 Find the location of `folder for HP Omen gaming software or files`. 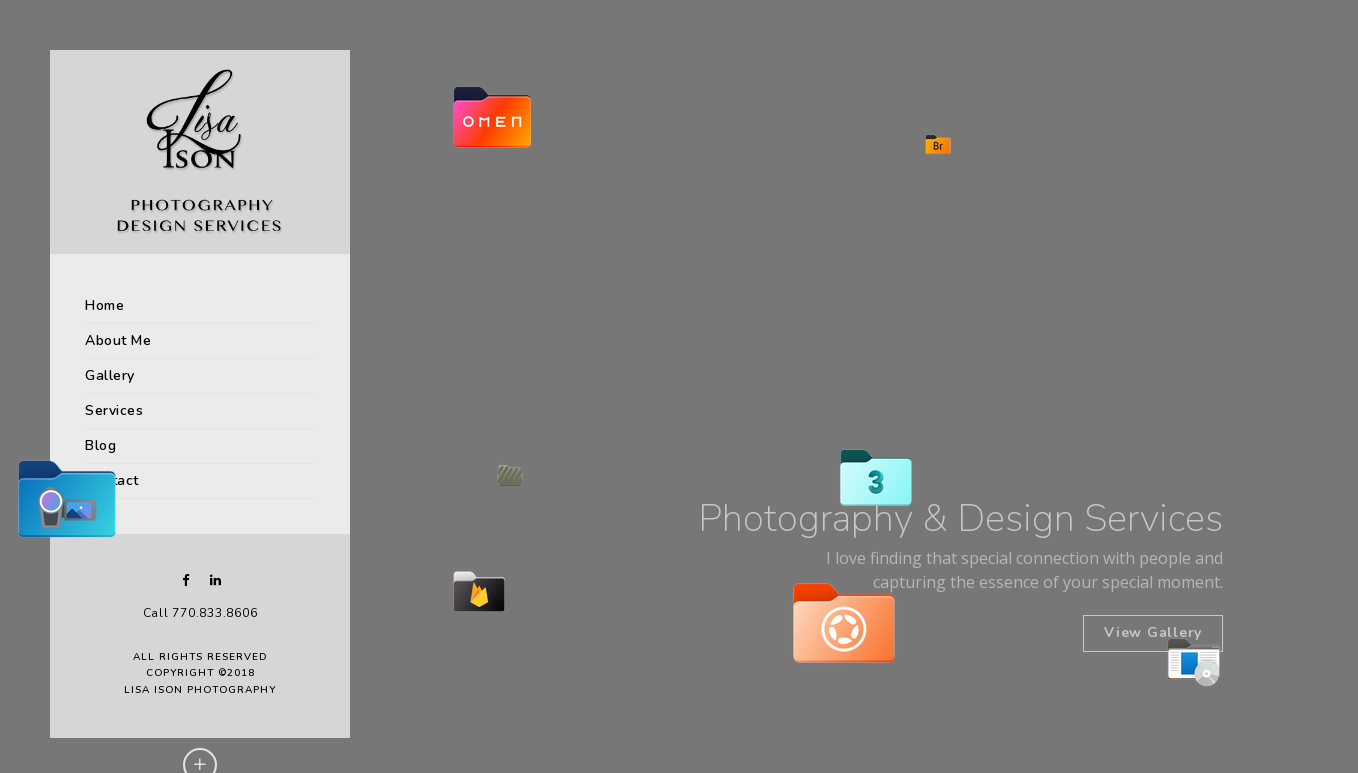

folder for HP Omen gaming software or files is located at coordinates (492, 119).